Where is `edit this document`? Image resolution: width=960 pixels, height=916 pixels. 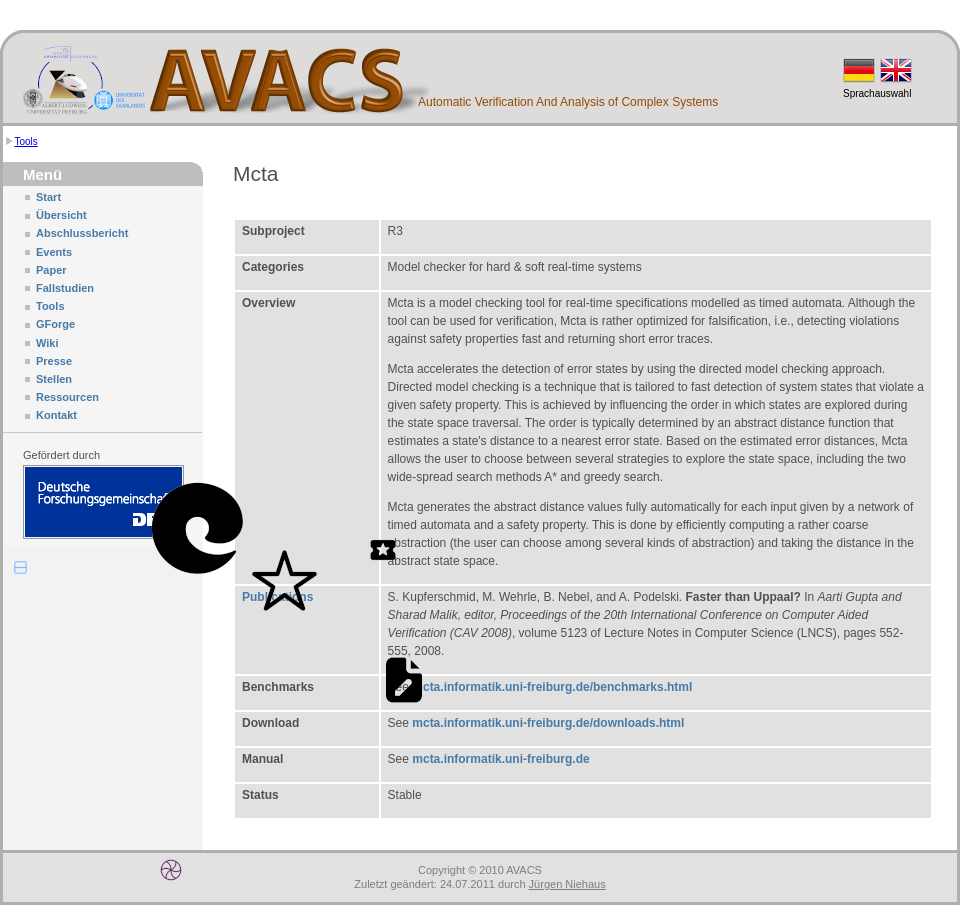
edit this document is located at coordinates (404, 680).